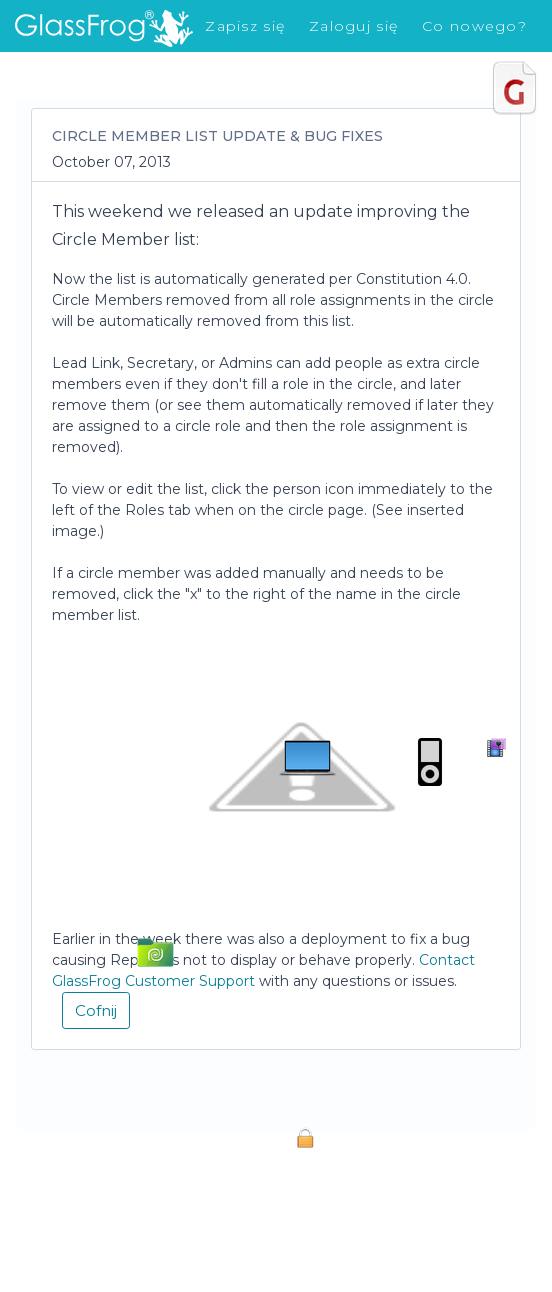  What do you see at coordinates (496, 747) in the screenshot?
I see `access third-party video filters or plugins` at bounding box center [496, 747].